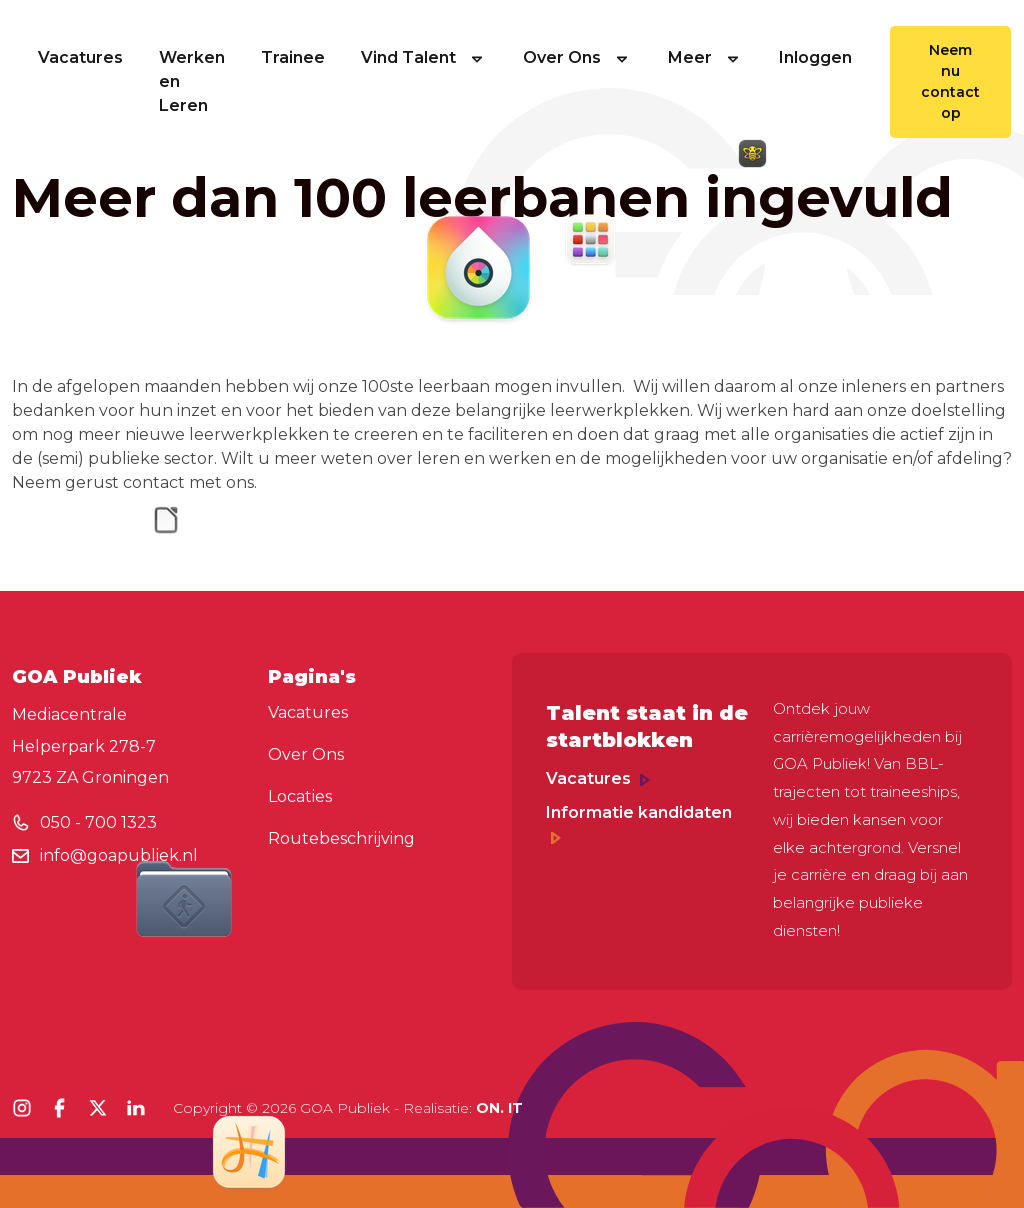  Describe the element at coordinates (249, 1152) in the screenshot. I see `open pmim input method app` at that location.